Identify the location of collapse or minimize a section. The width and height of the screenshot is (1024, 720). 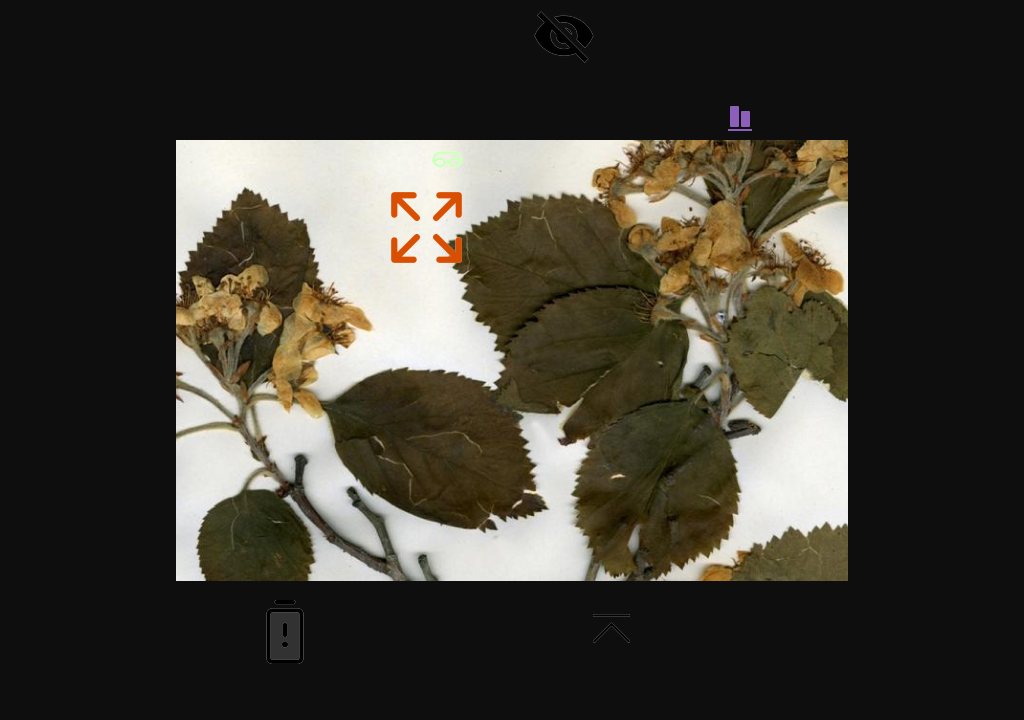
(611, 627).